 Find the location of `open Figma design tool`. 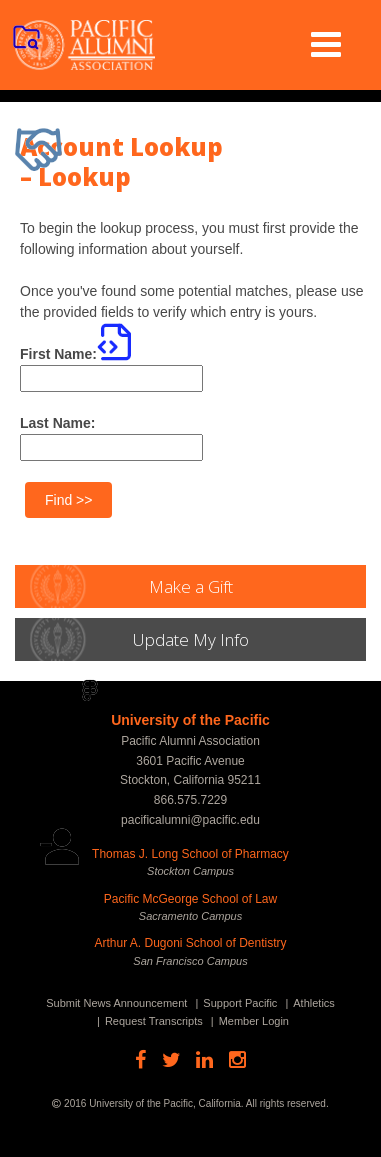

open Figma design tool is located at coordinates (90, 690).